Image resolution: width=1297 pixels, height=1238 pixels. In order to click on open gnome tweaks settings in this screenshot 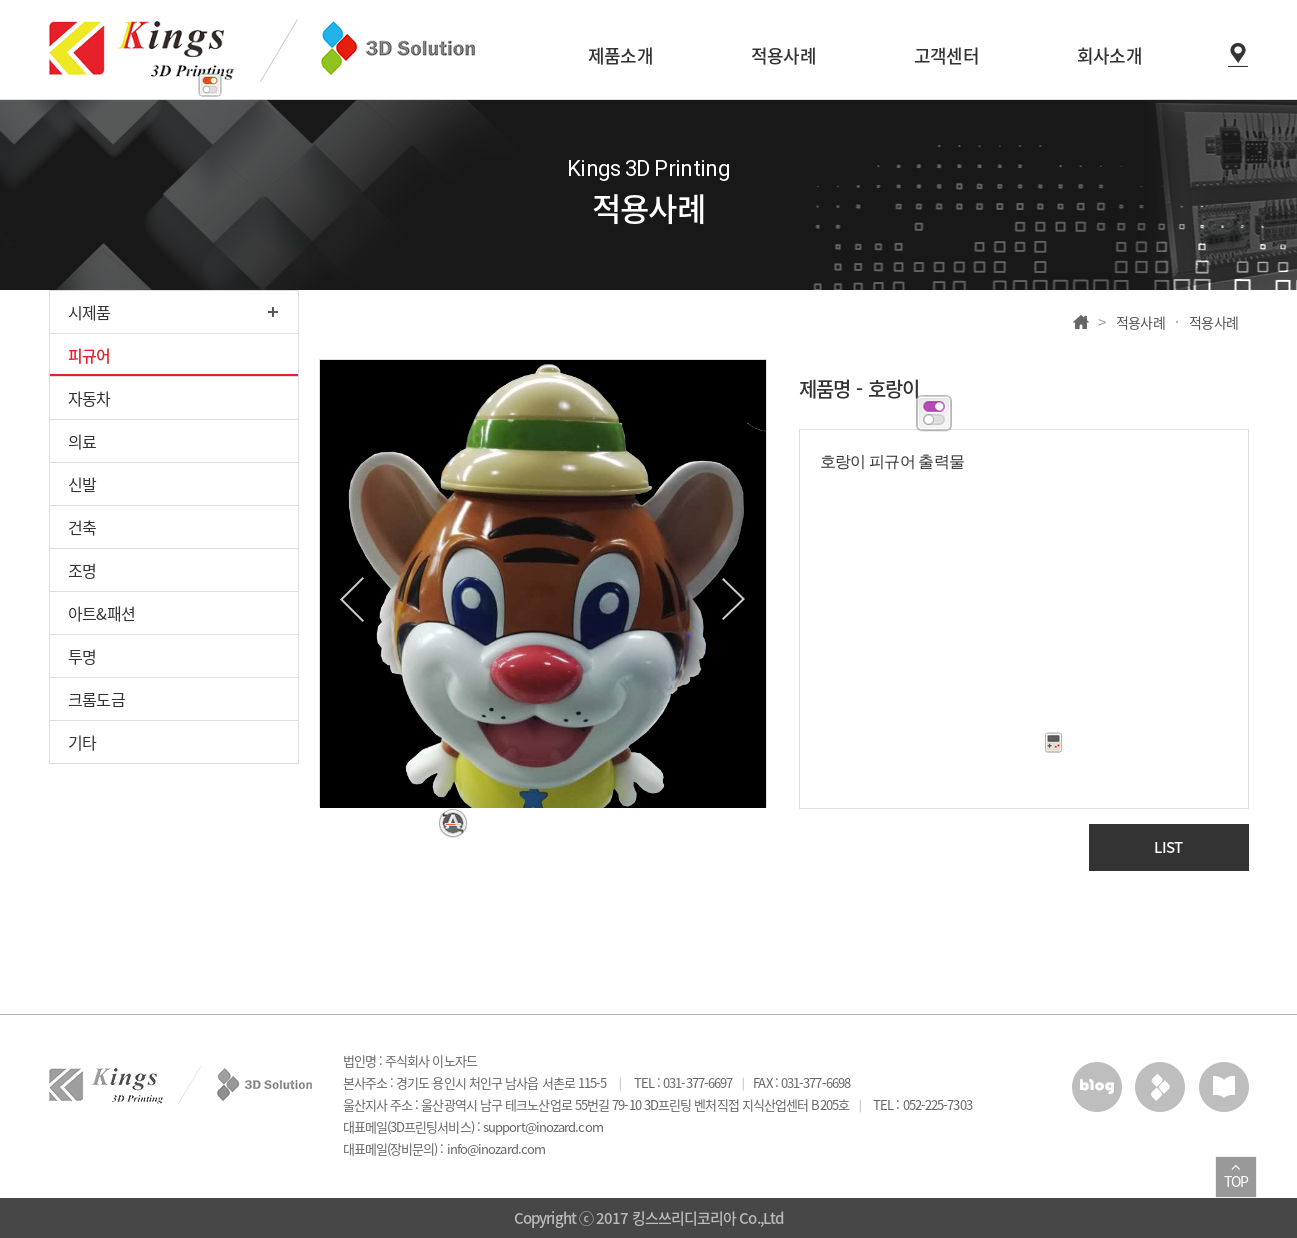, I will do `click(210, 85)`.